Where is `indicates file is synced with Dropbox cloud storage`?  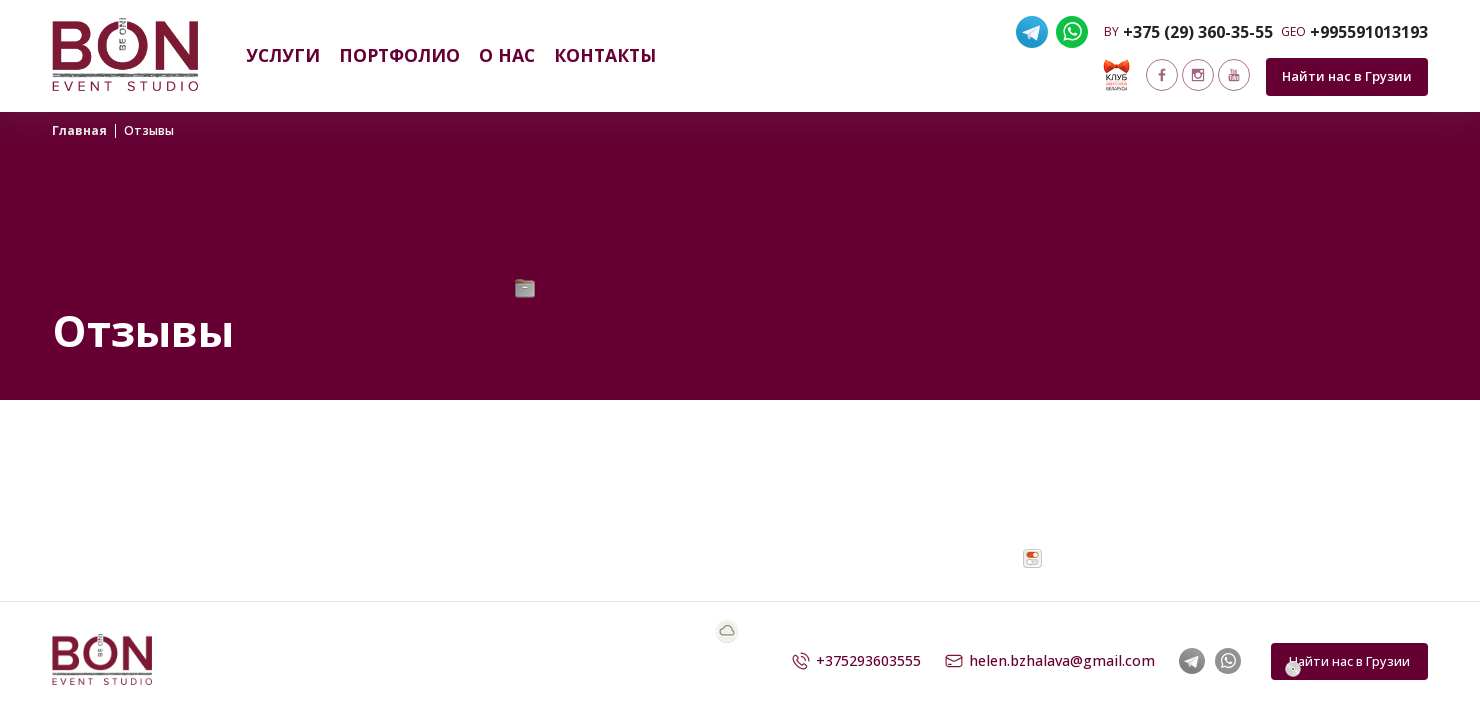 indicates file is synced with Dropbox cloud storage is located at coordinates (727, 631).